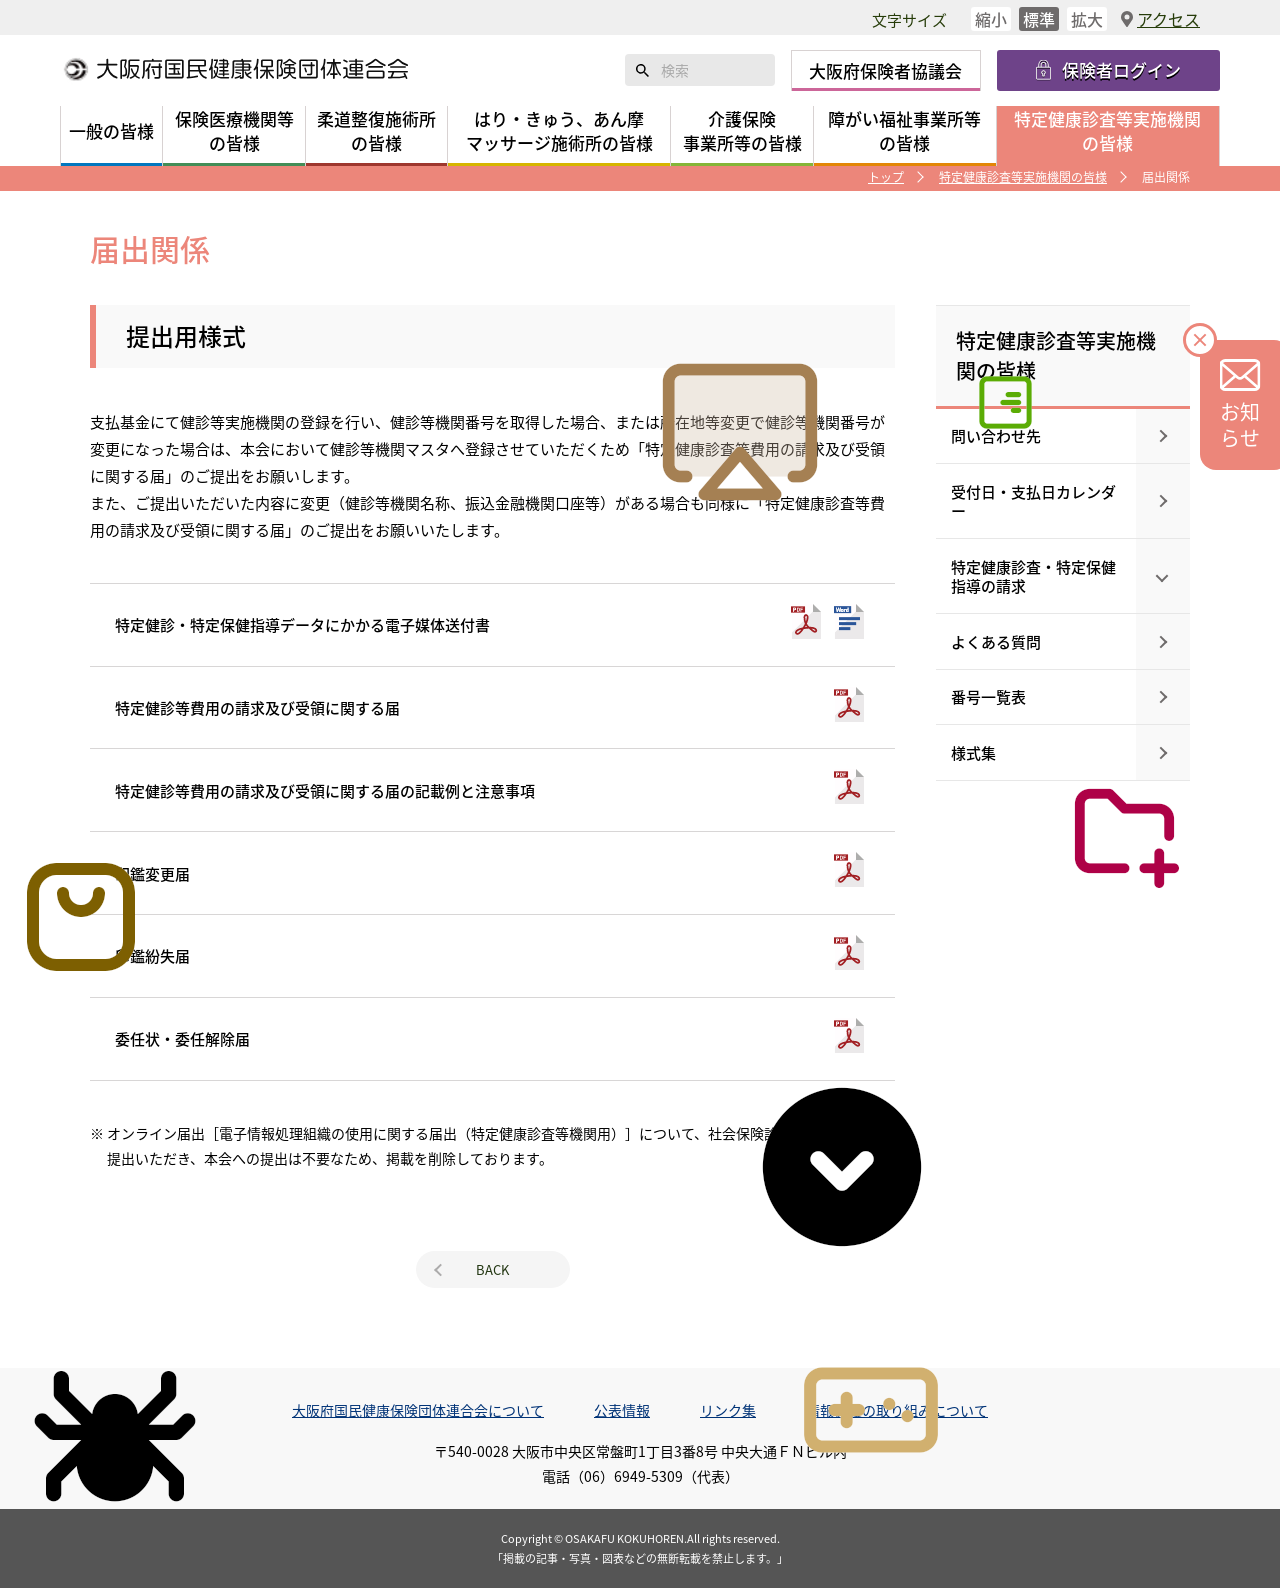  Describe the element at coordinates (871, 1410) in the screenshot. I see `access gaming or game center features` at that location.